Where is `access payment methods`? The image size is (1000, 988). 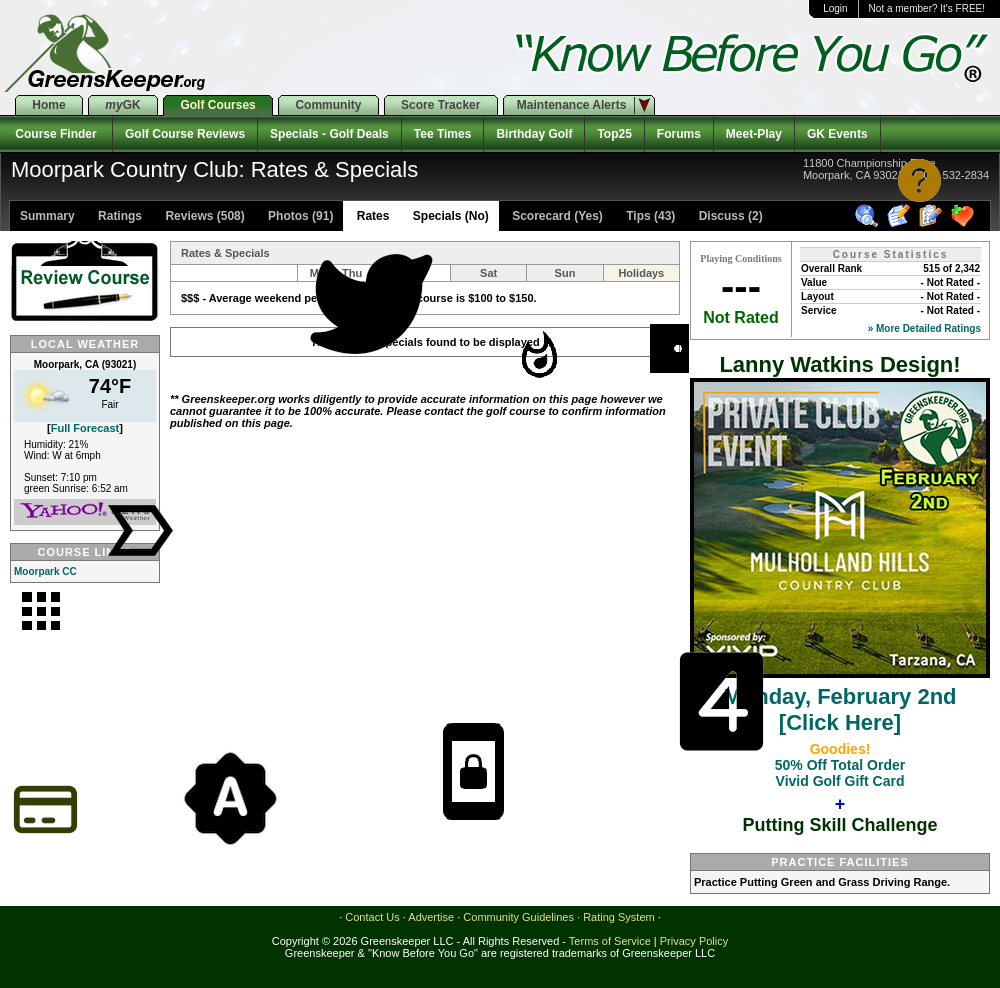
access payment methods is located at coordinates (45, 809).